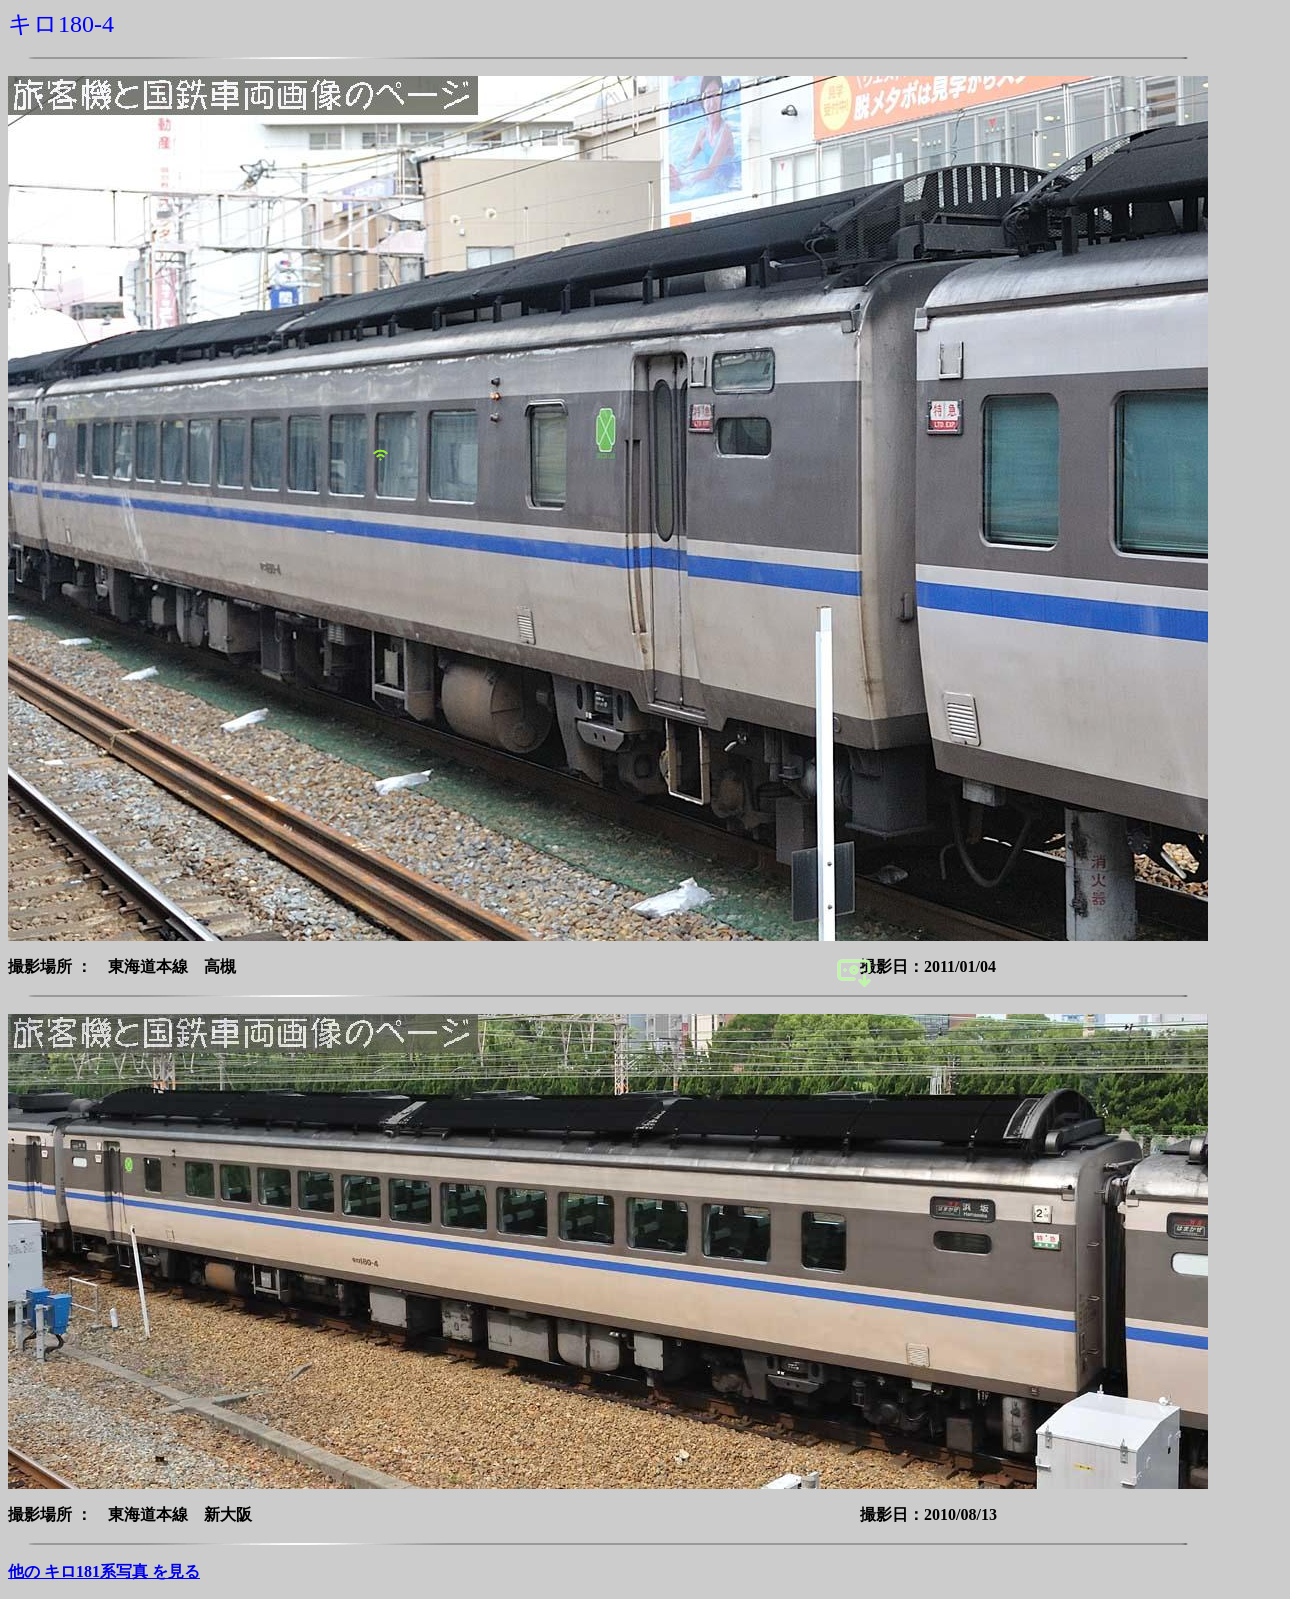 This screenshot has height=1599, width=1290. I want to click on receive a payment or deposit, so click(854, 970).